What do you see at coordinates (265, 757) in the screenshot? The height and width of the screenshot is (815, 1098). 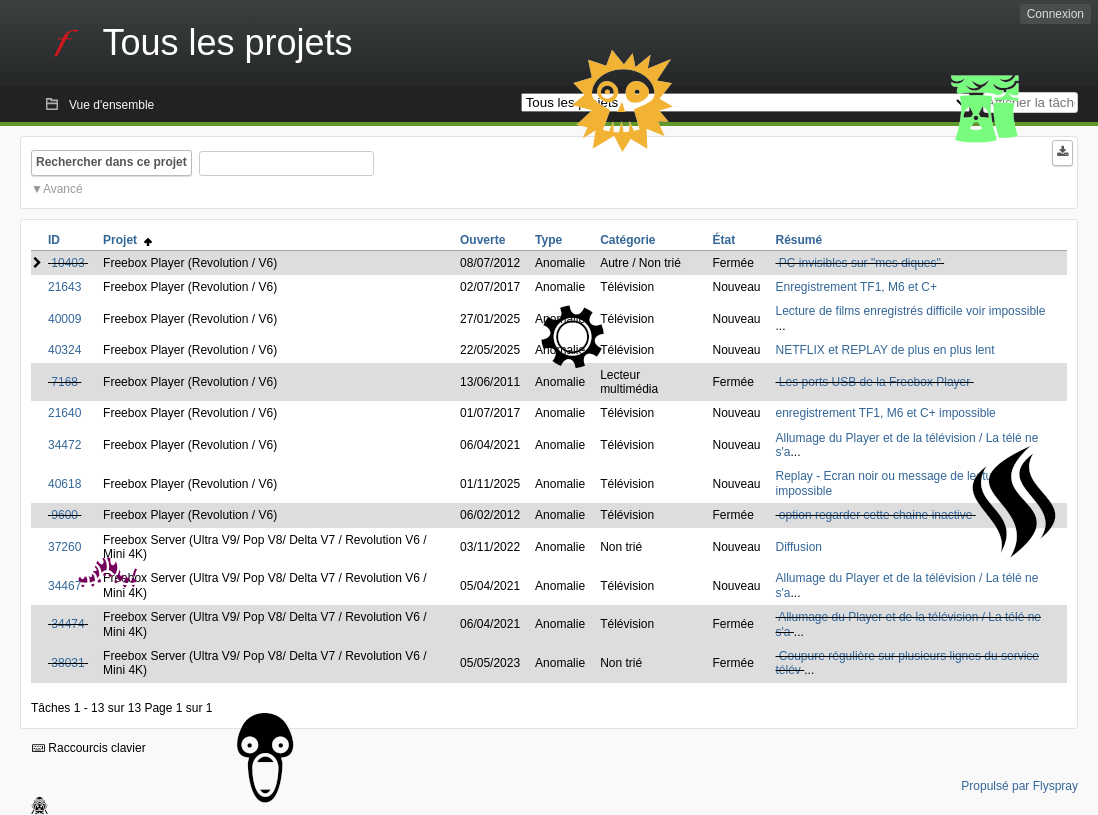 I see `indicates a horror or terror game genre` at bounding box center [265, 757].